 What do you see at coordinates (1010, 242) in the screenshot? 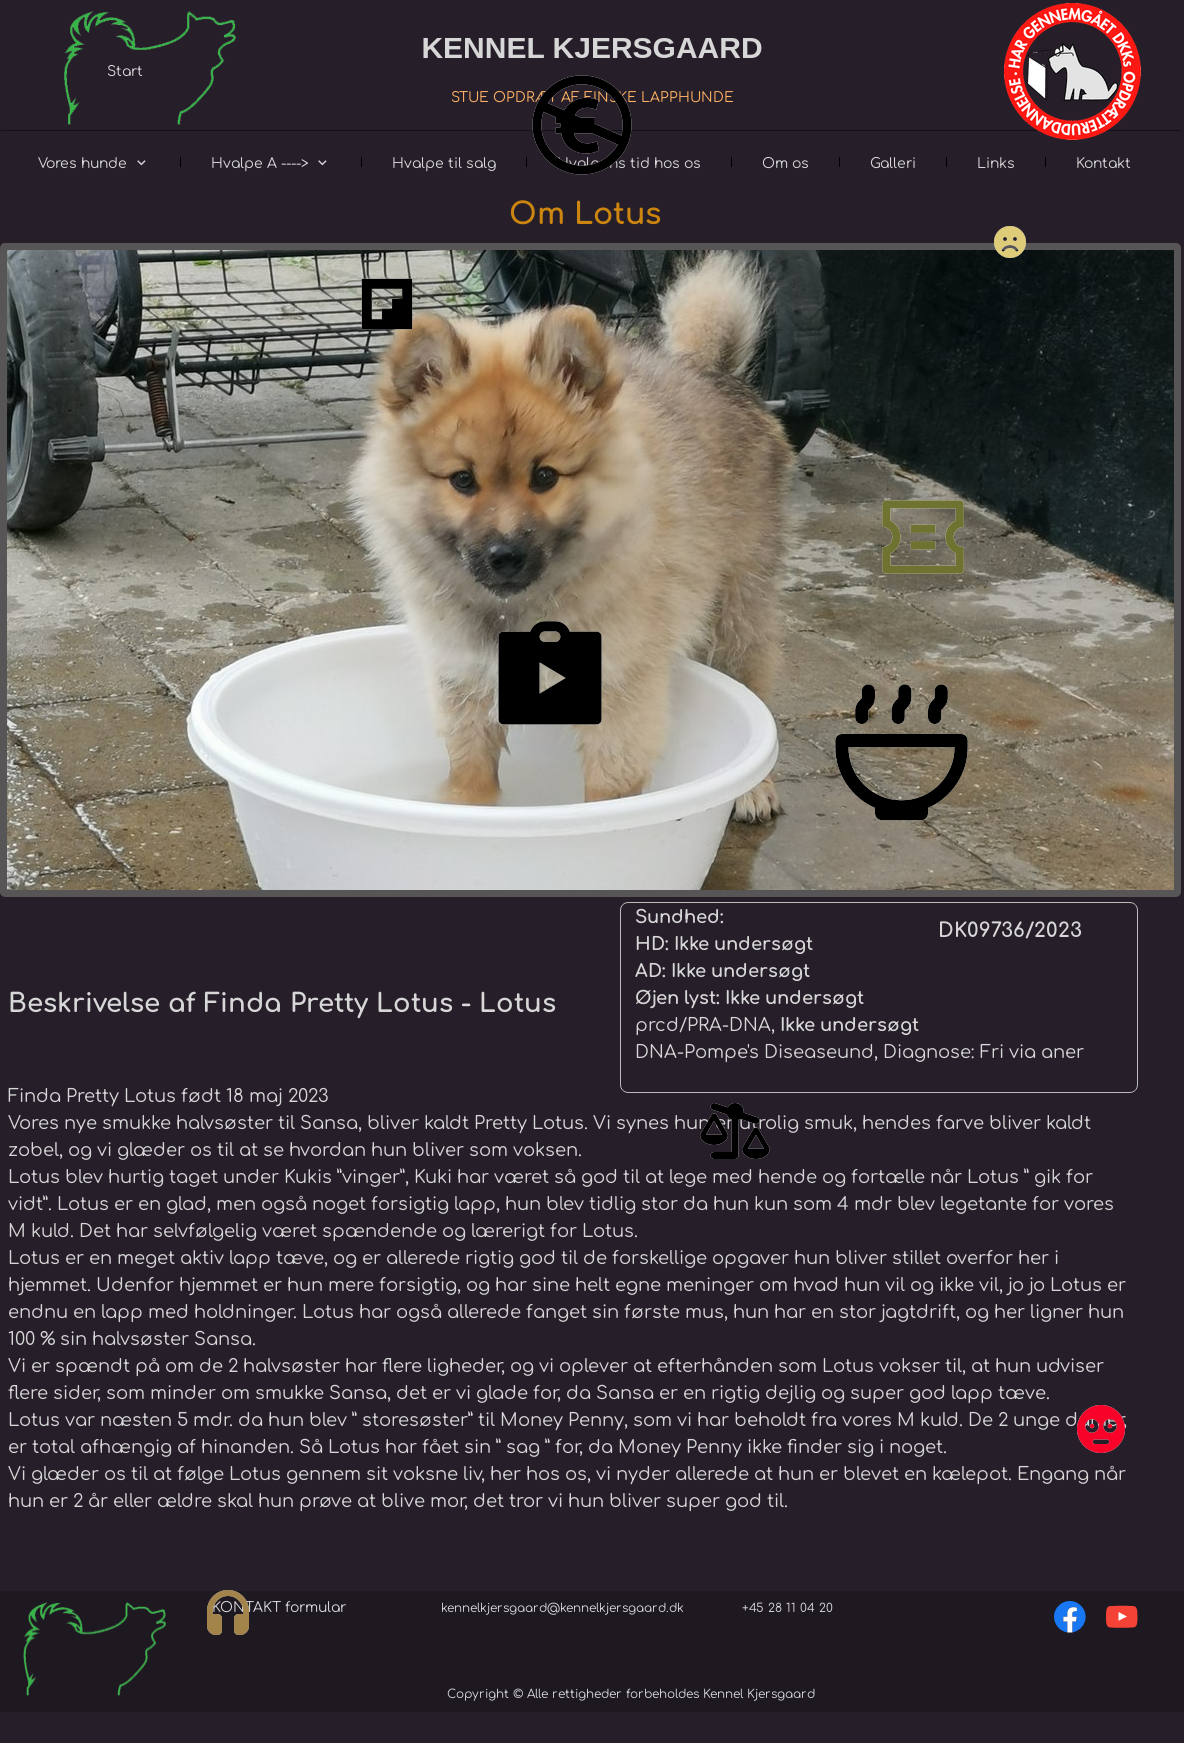
I see `submit negative feedback or rating` at bounding box center [1010, 242].